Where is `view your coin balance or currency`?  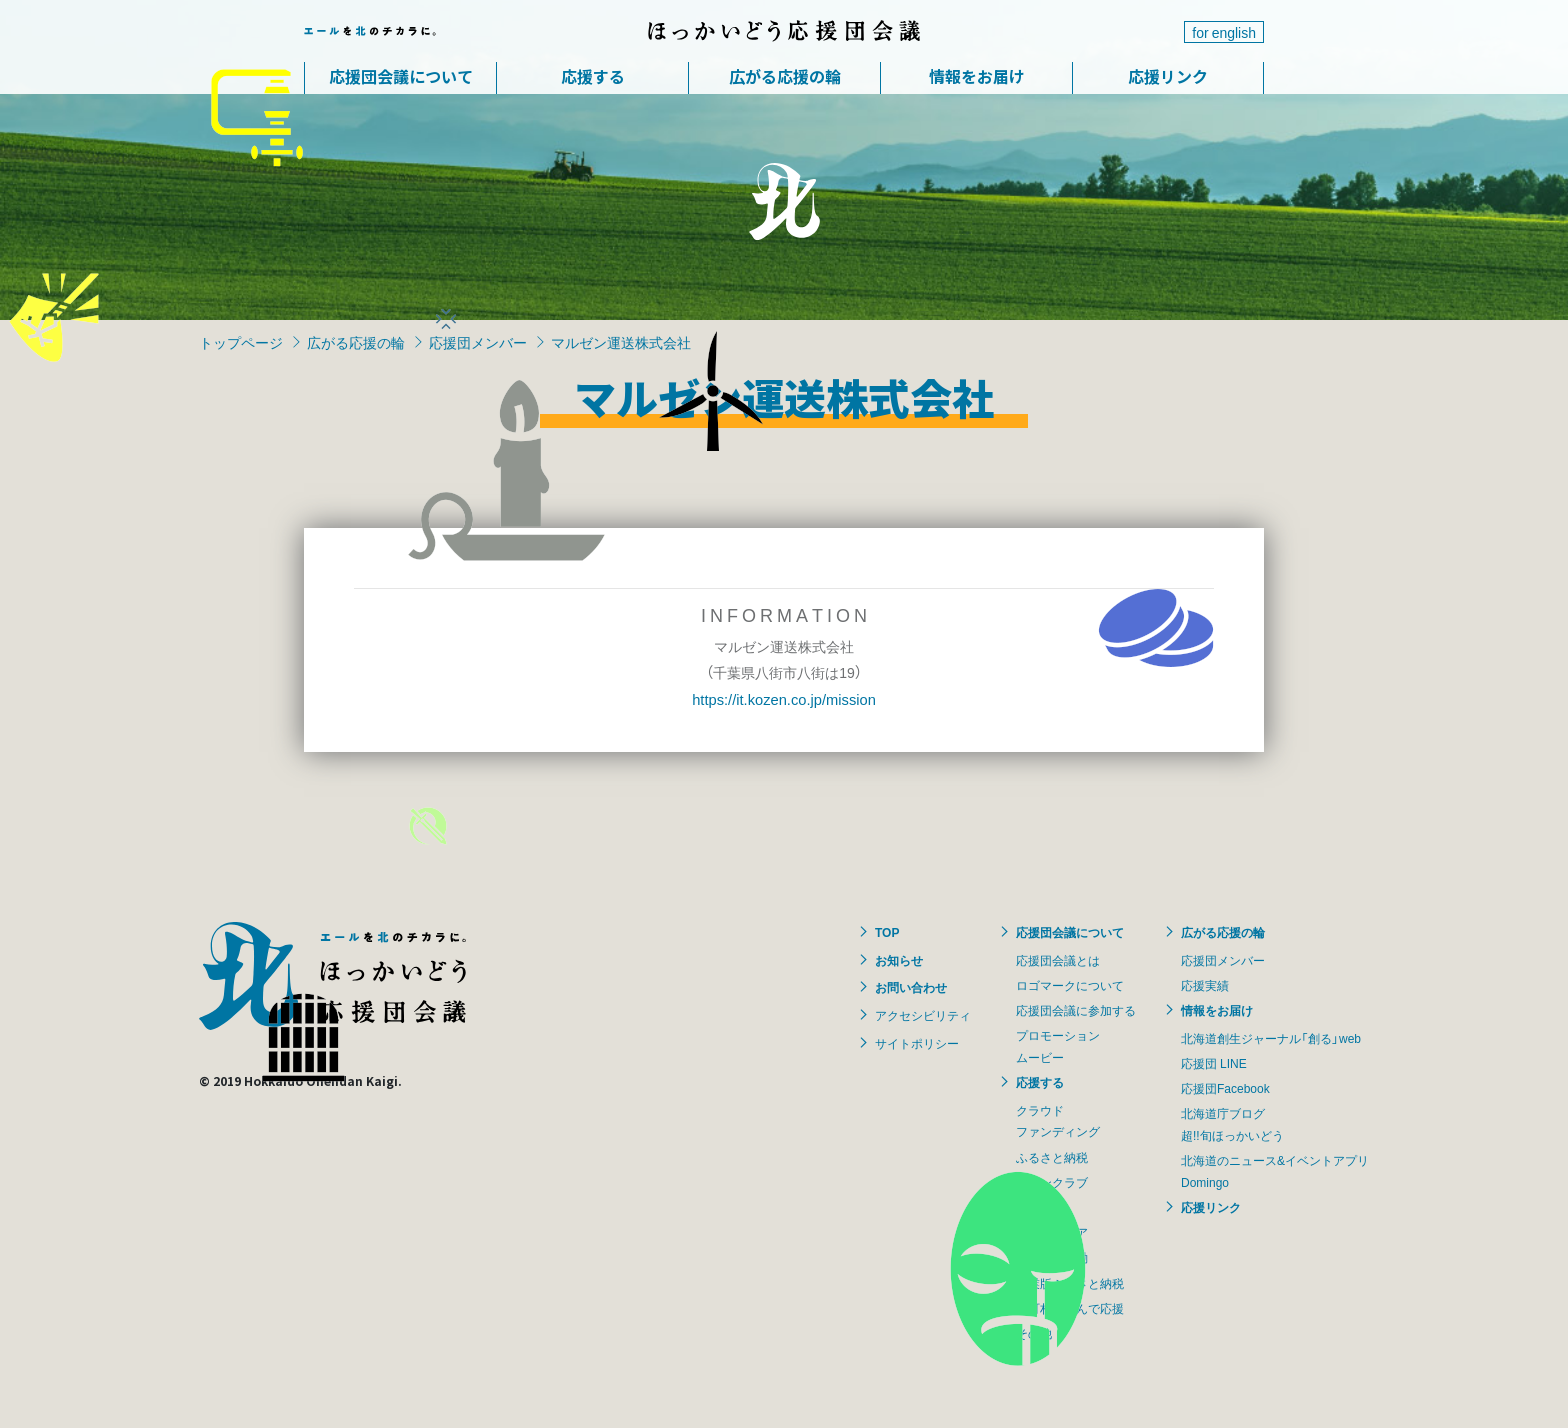 view your coin balance or currency is located at coordinates (1156, 628).